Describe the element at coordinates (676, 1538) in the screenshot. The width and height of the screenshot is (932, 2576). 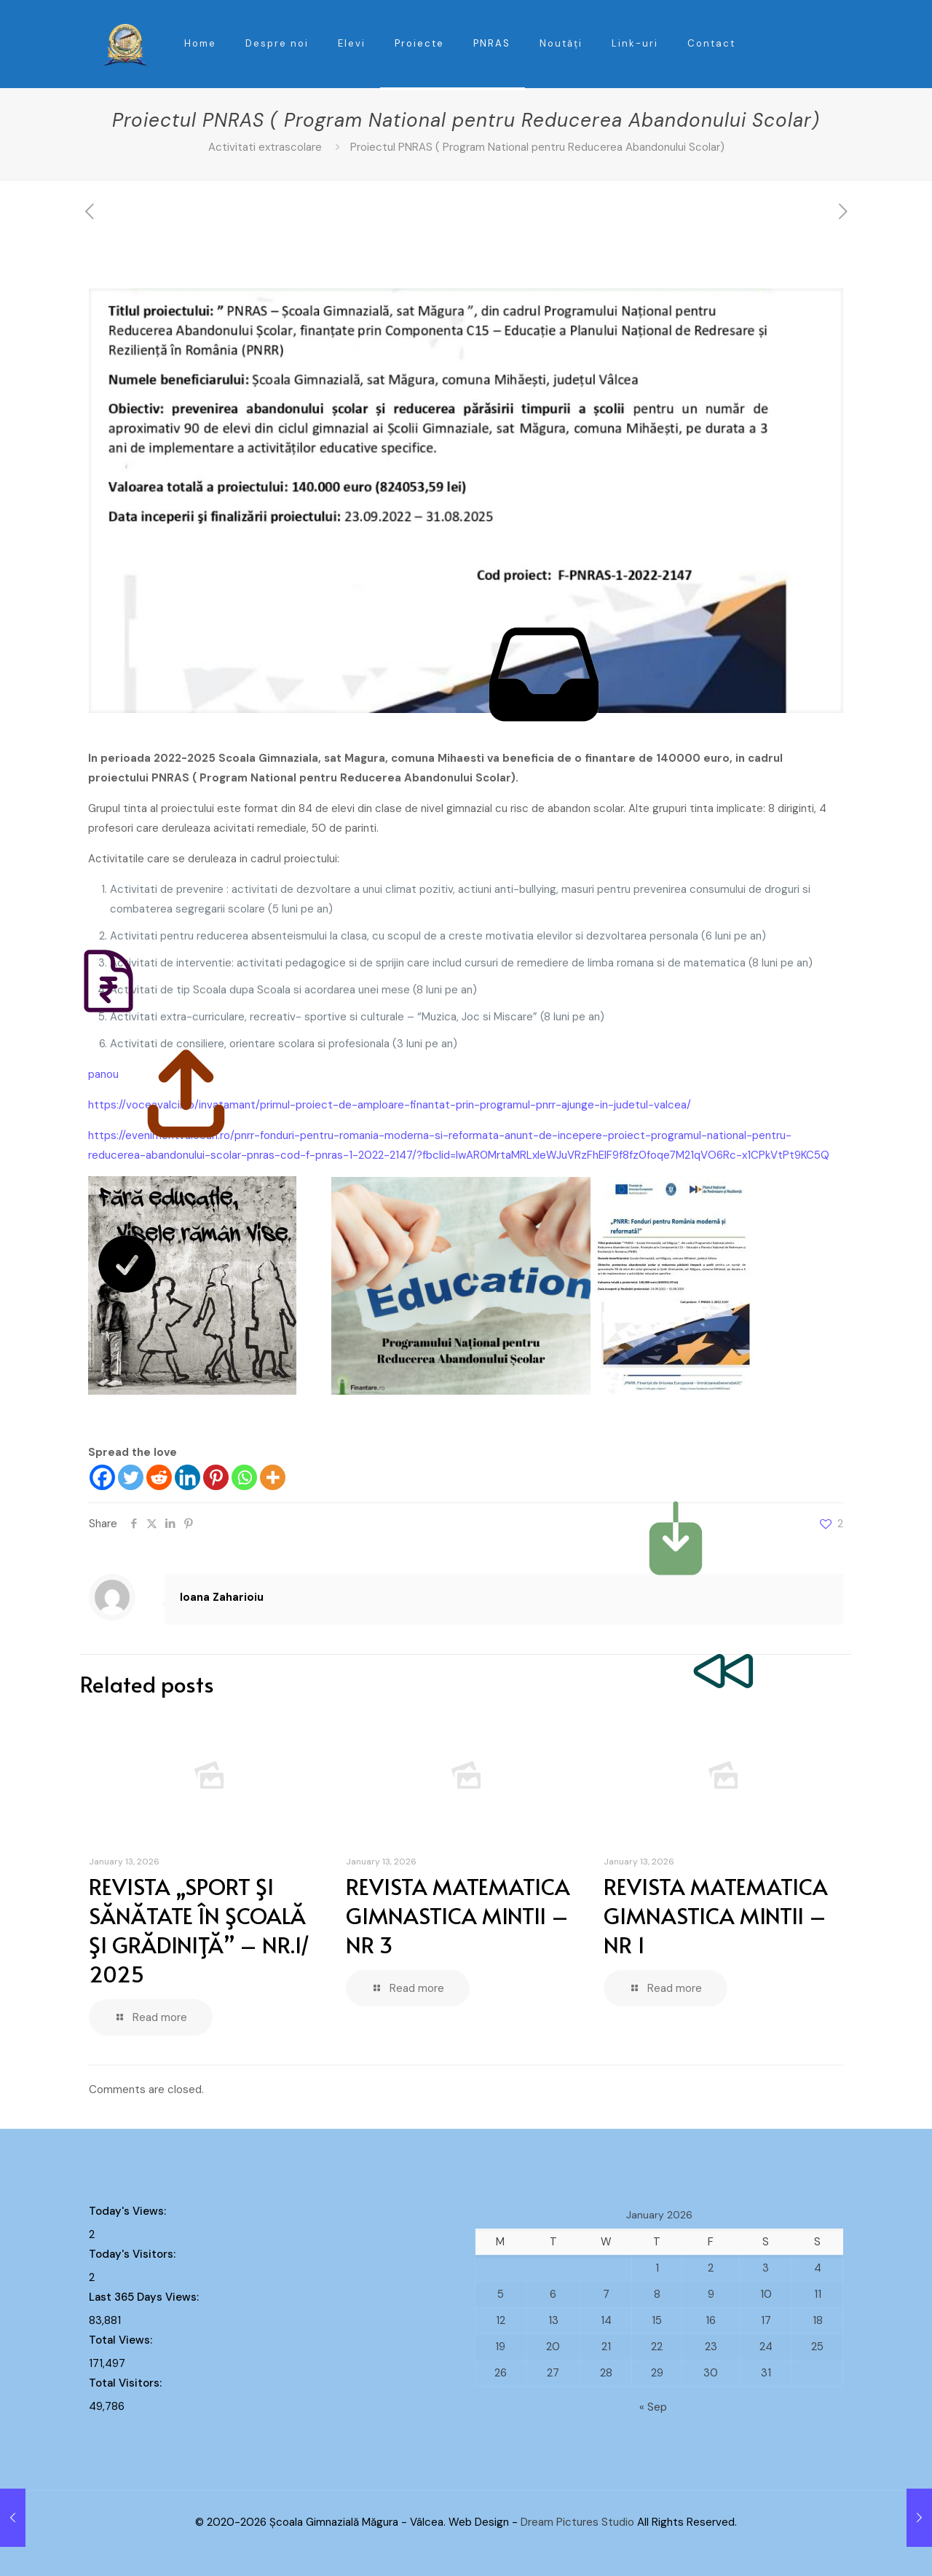
I see `download file to device` at that location.